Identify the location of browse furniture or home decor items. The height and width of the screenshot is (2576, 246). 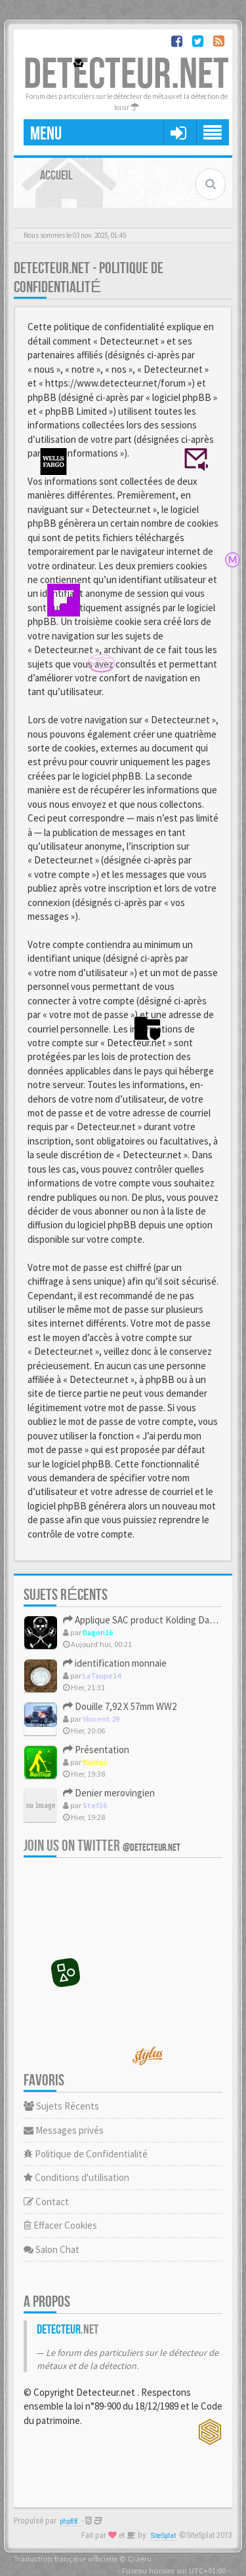
(78, 63).